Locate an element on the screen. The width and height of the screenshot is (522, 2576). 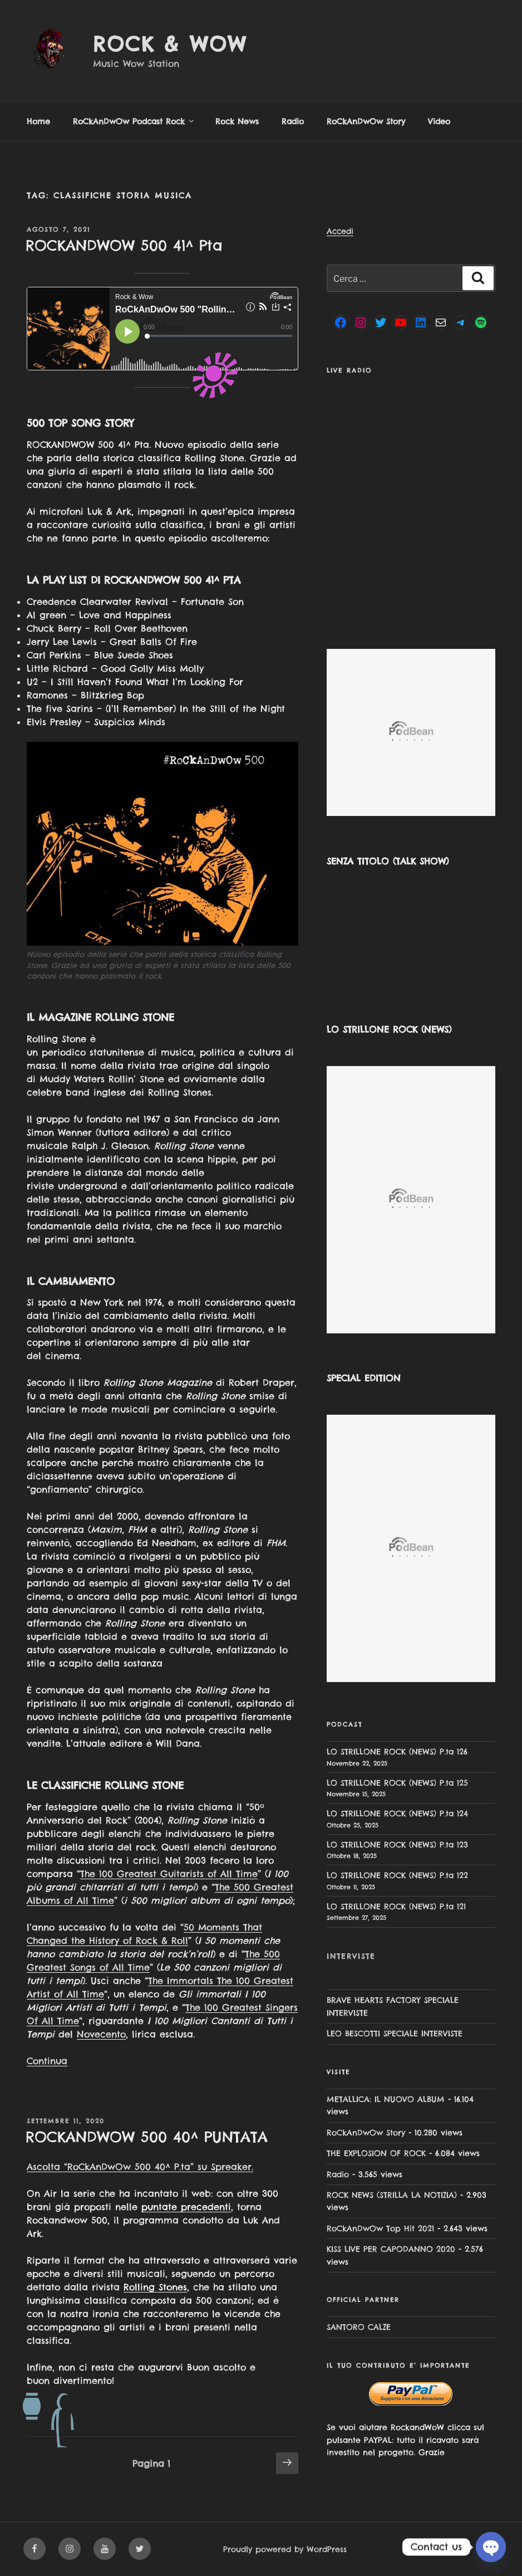
indicates a solar or radiant energy ability is located at coordinates (215, 375).